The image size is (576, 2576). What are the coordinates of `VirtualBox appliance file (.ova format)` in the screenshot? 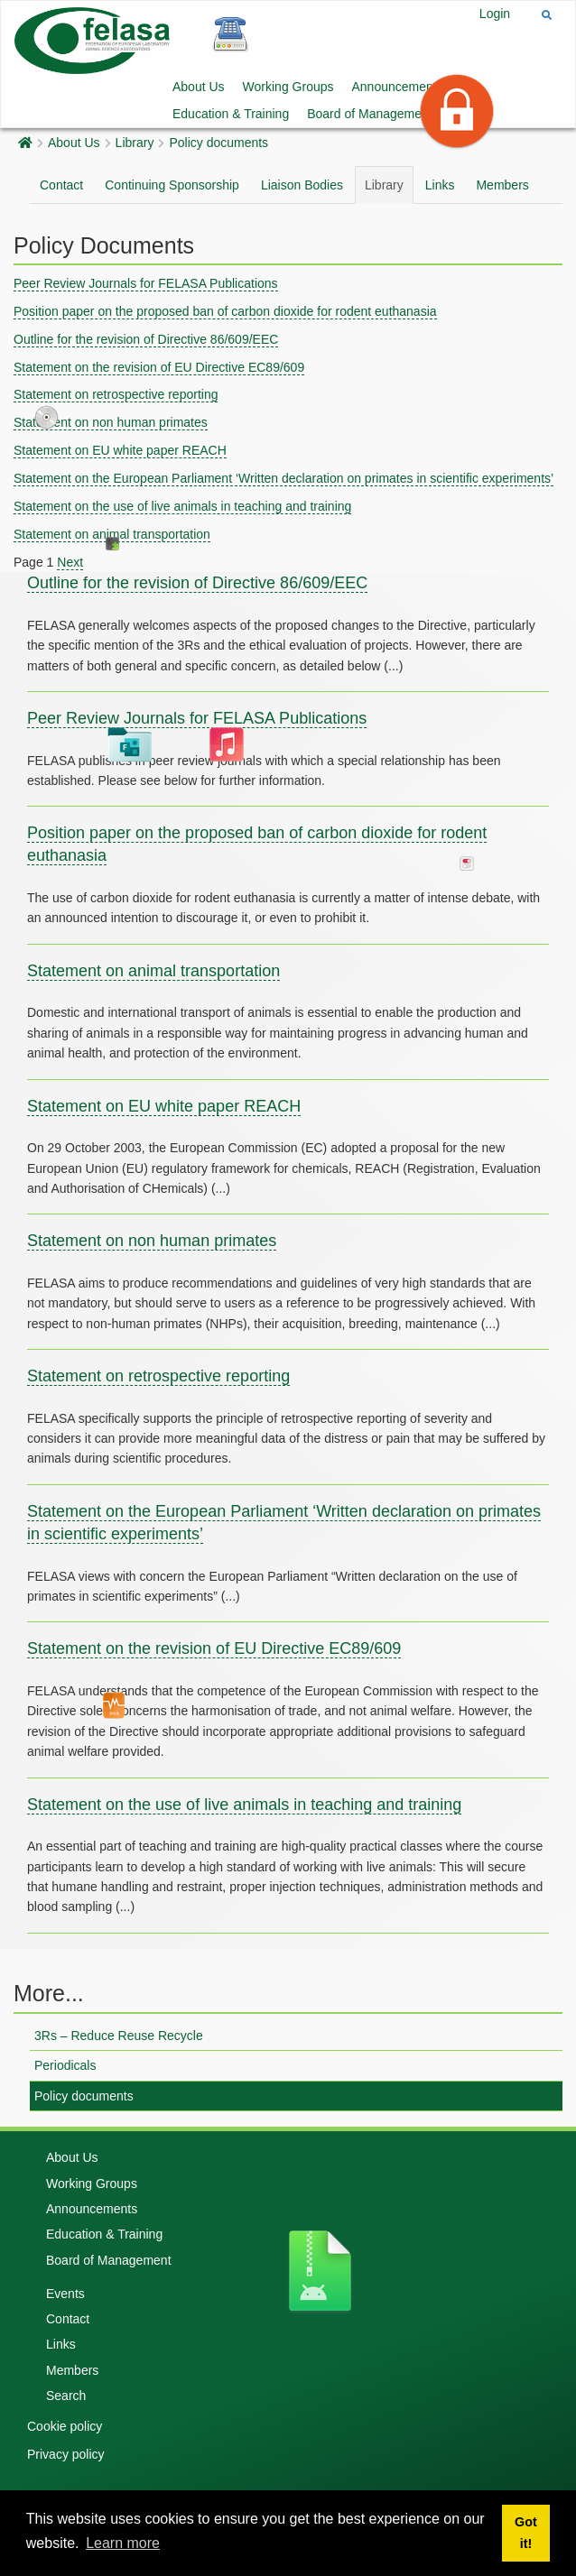 It's located at (114, 1705).